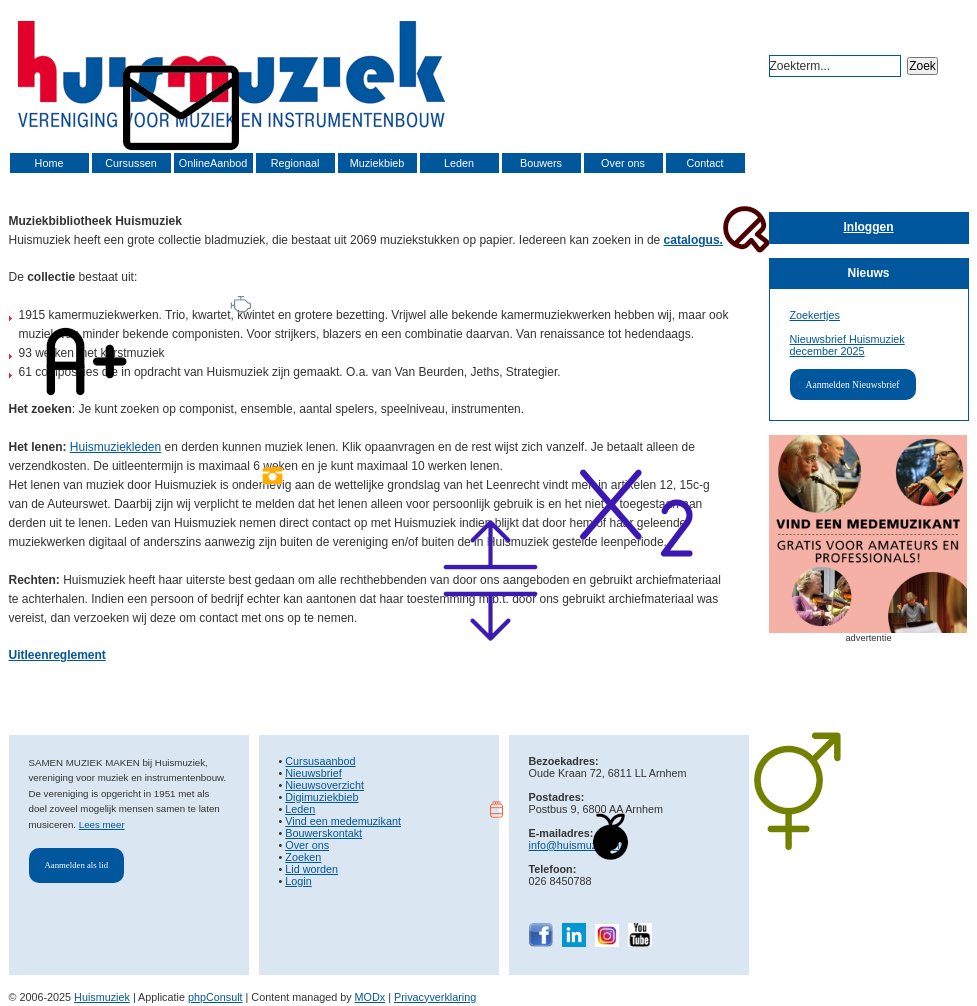 The height and width of the screenshot is (1006, 977). I want to click on indicates fruit or produce category, so click(610, 837).